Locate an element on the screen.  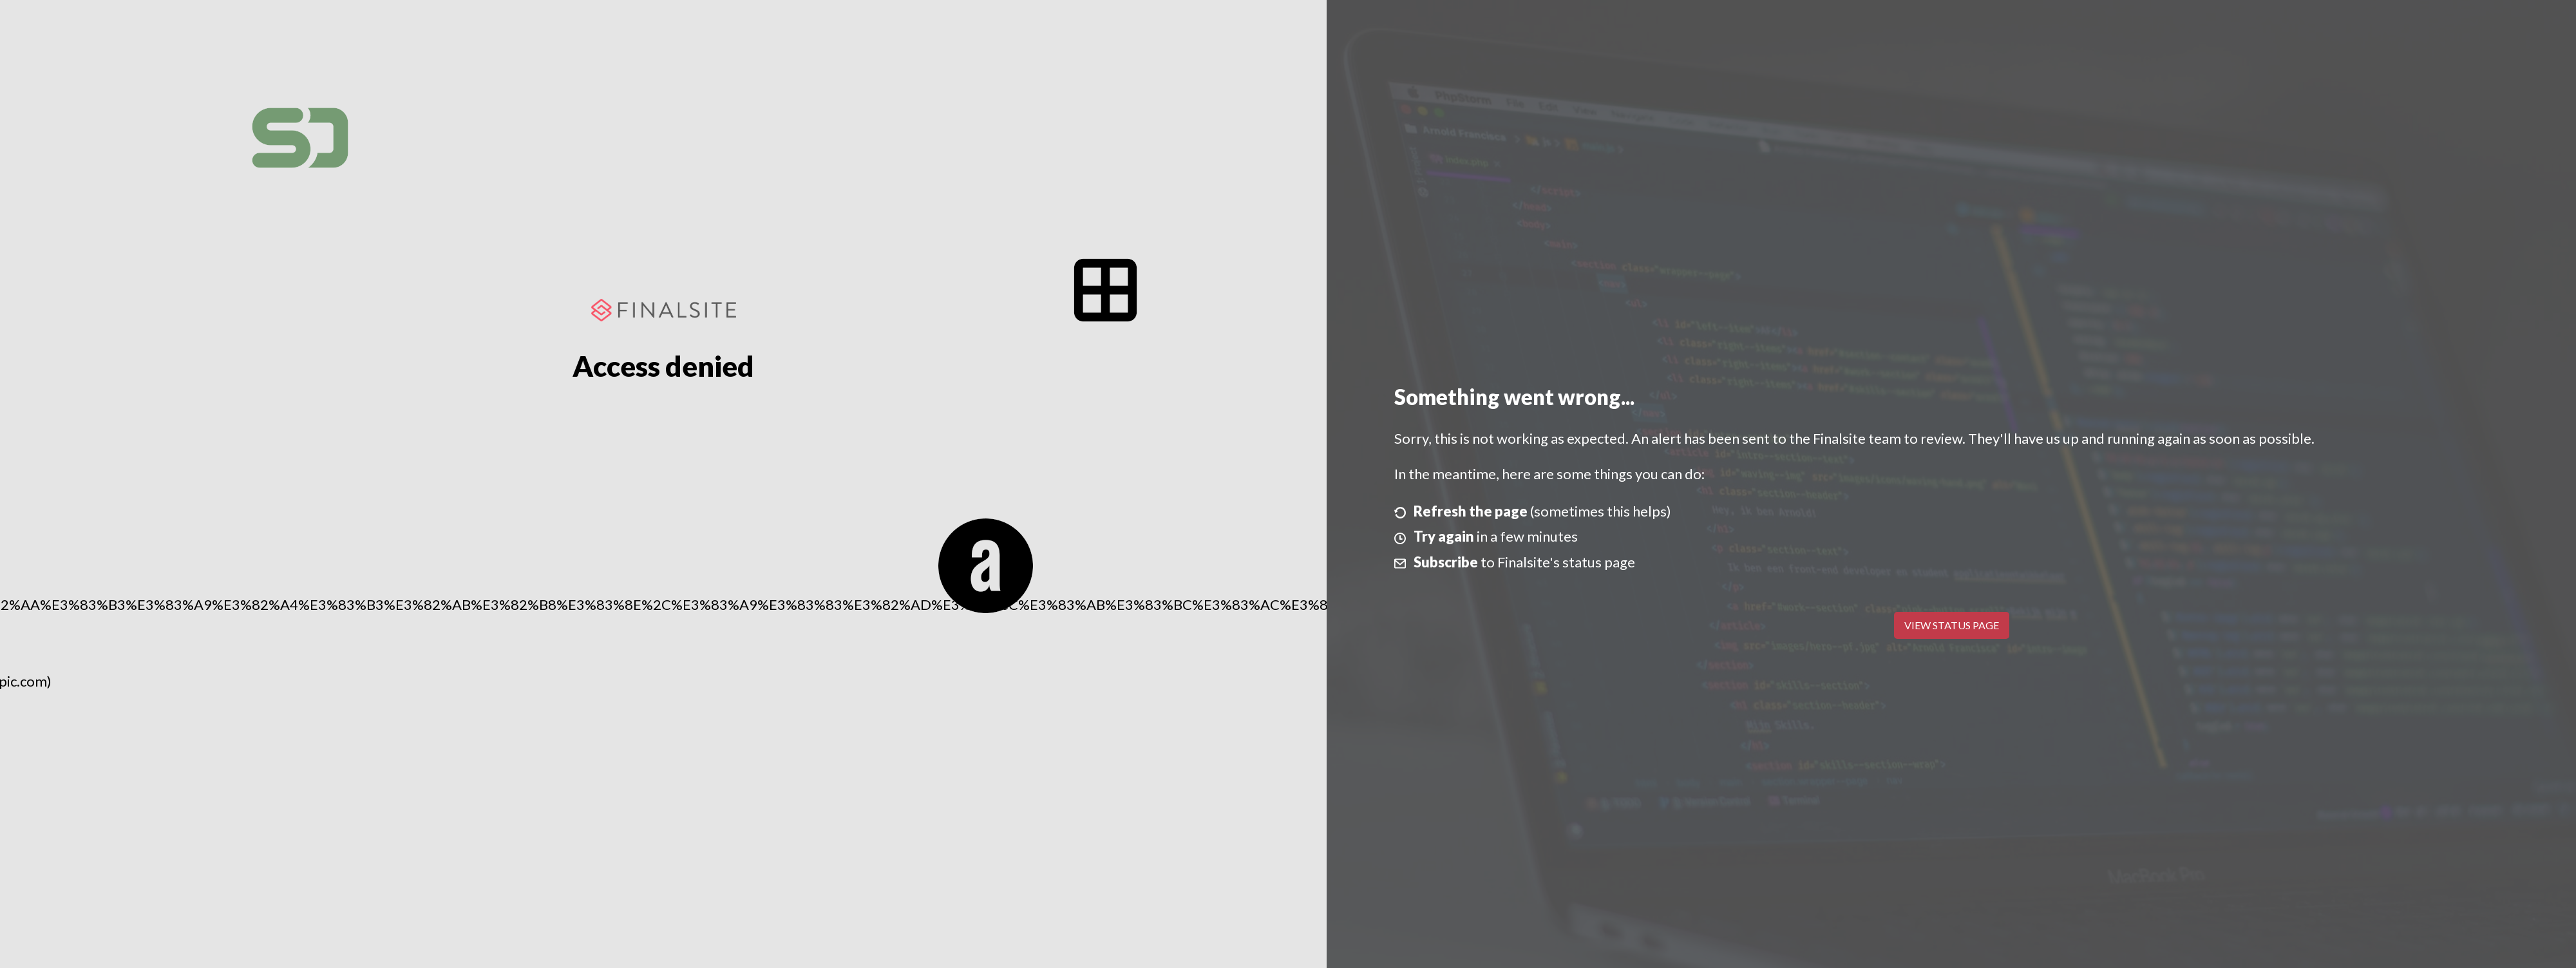
apply borders to all cells in a table is located at coordinates (1105, 290).